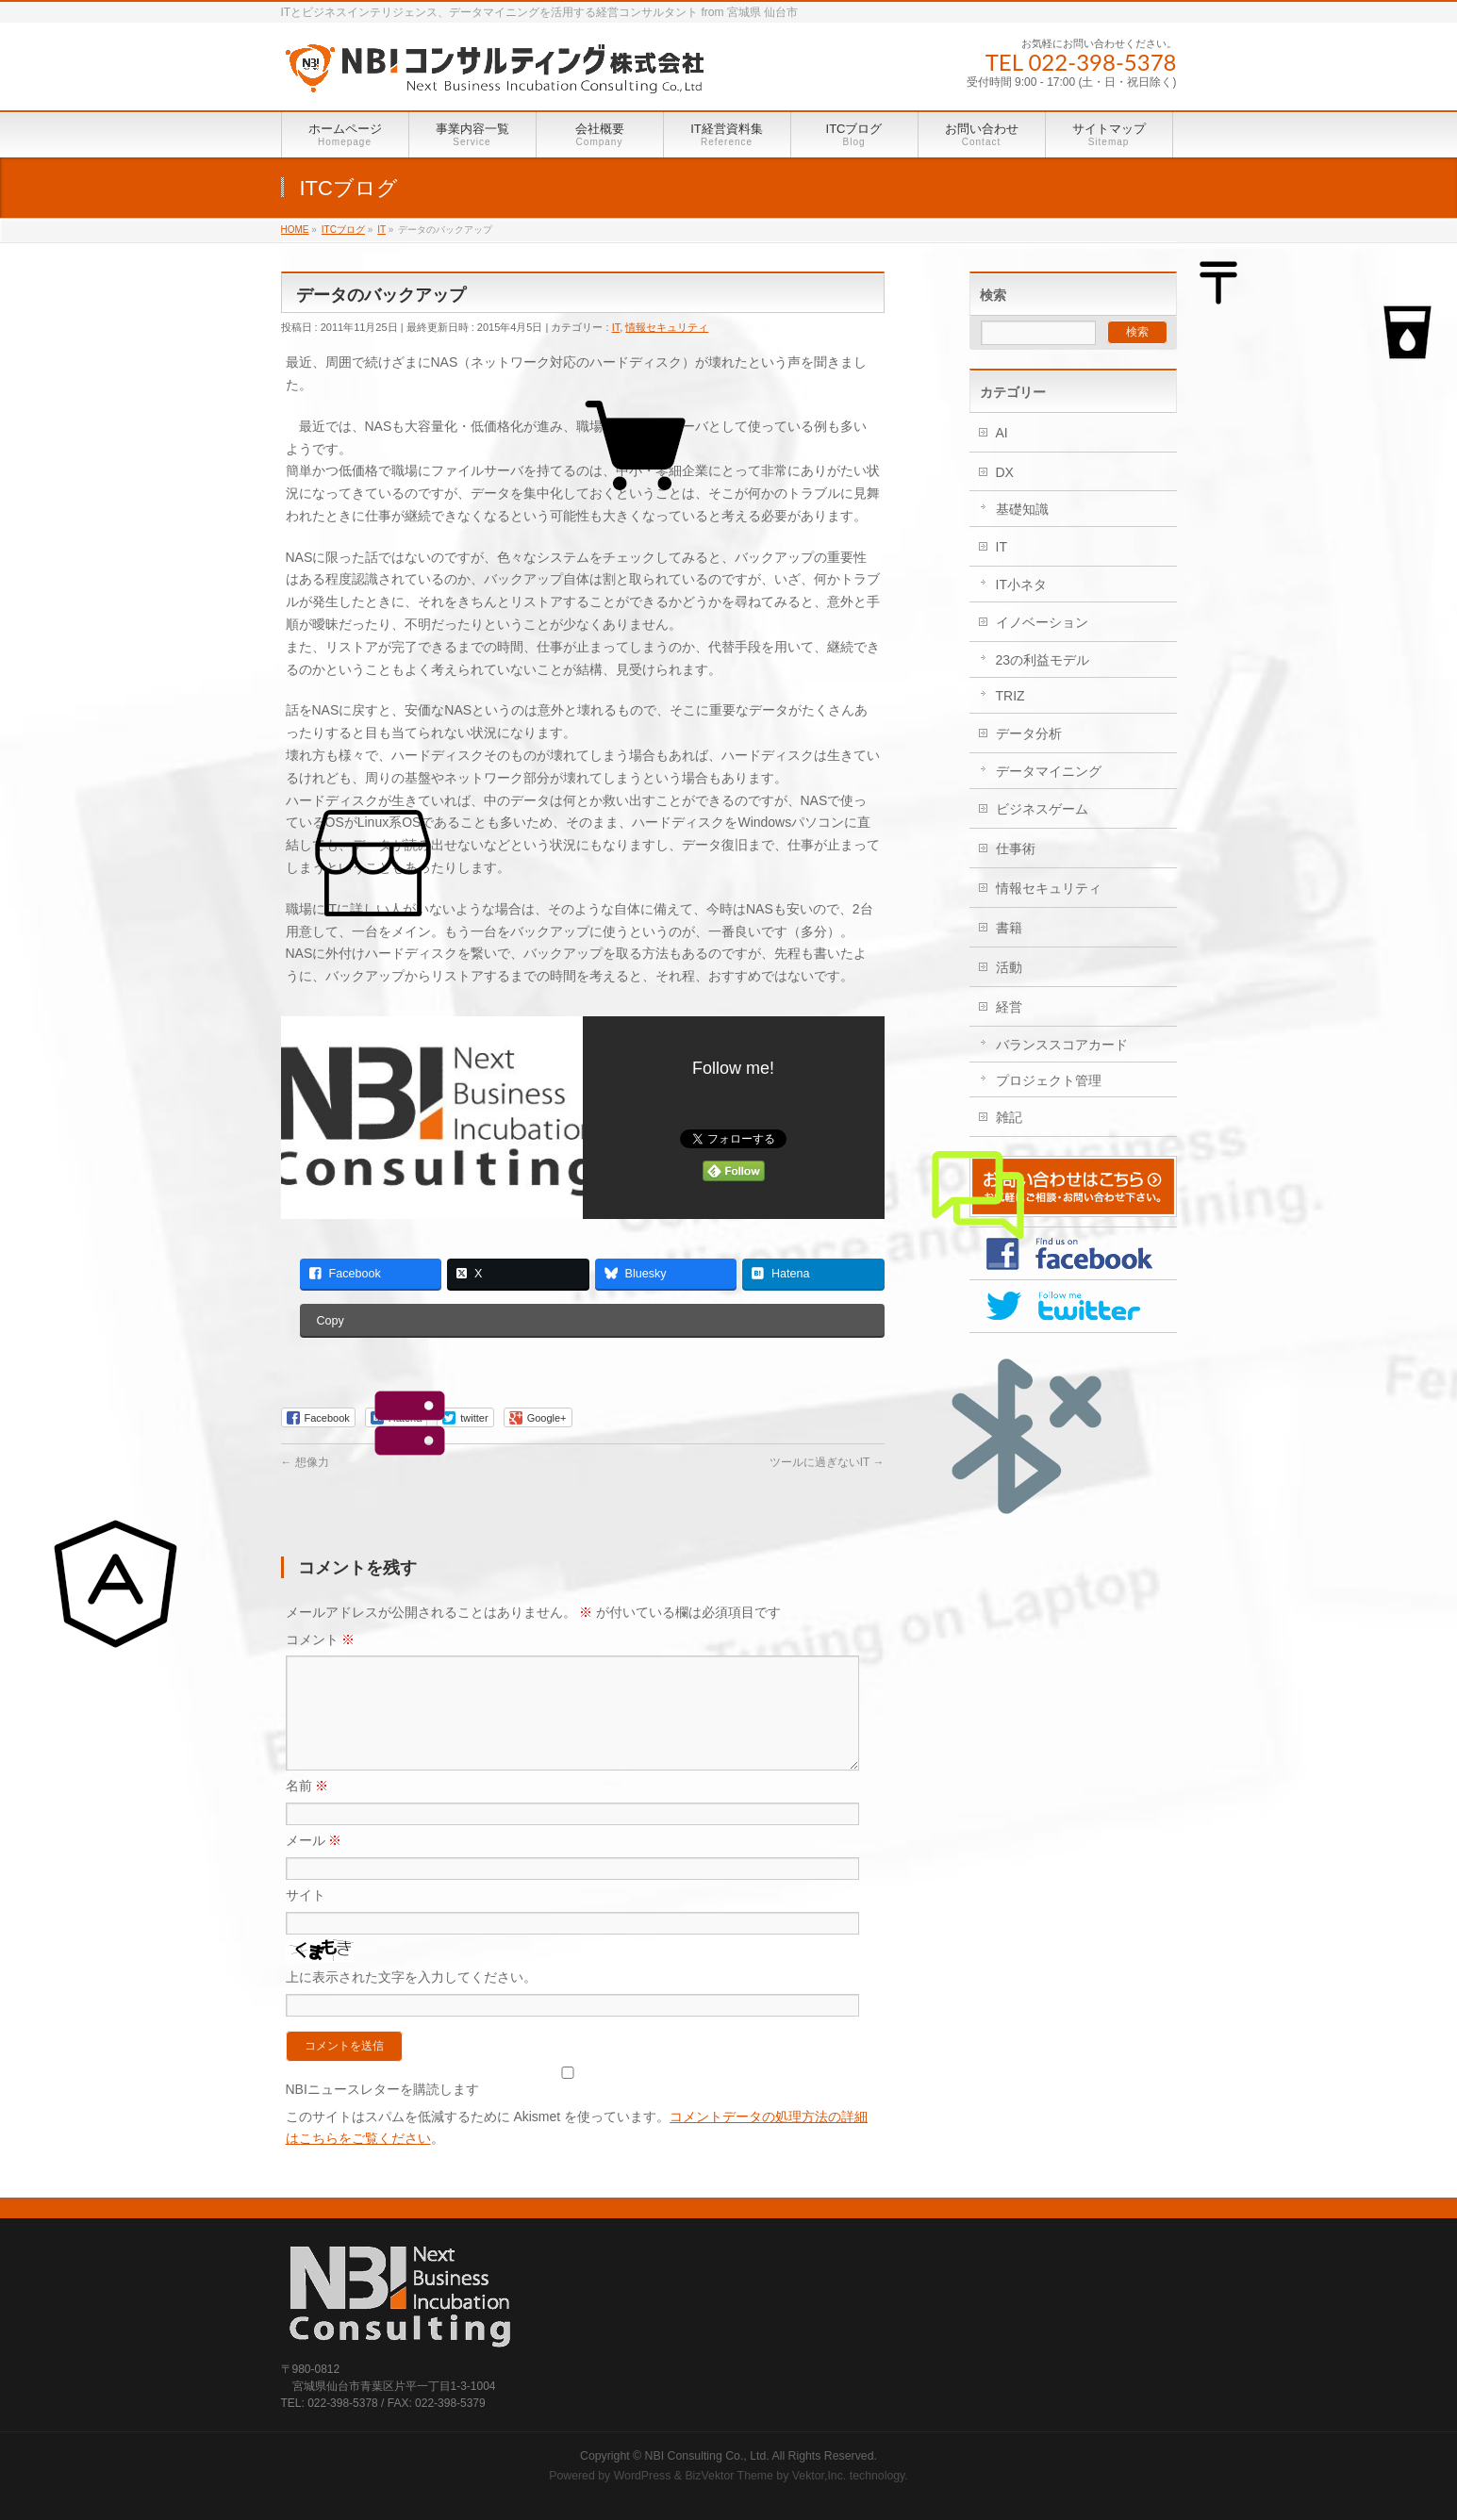 Image resolution: width=1457 pixels, height=2520 pixels. What do you see at coordinates (1018, 1436) in the screenshot?
I see `bluetooth connection disabled or unavailable` at bounding box center [1018, 1436].